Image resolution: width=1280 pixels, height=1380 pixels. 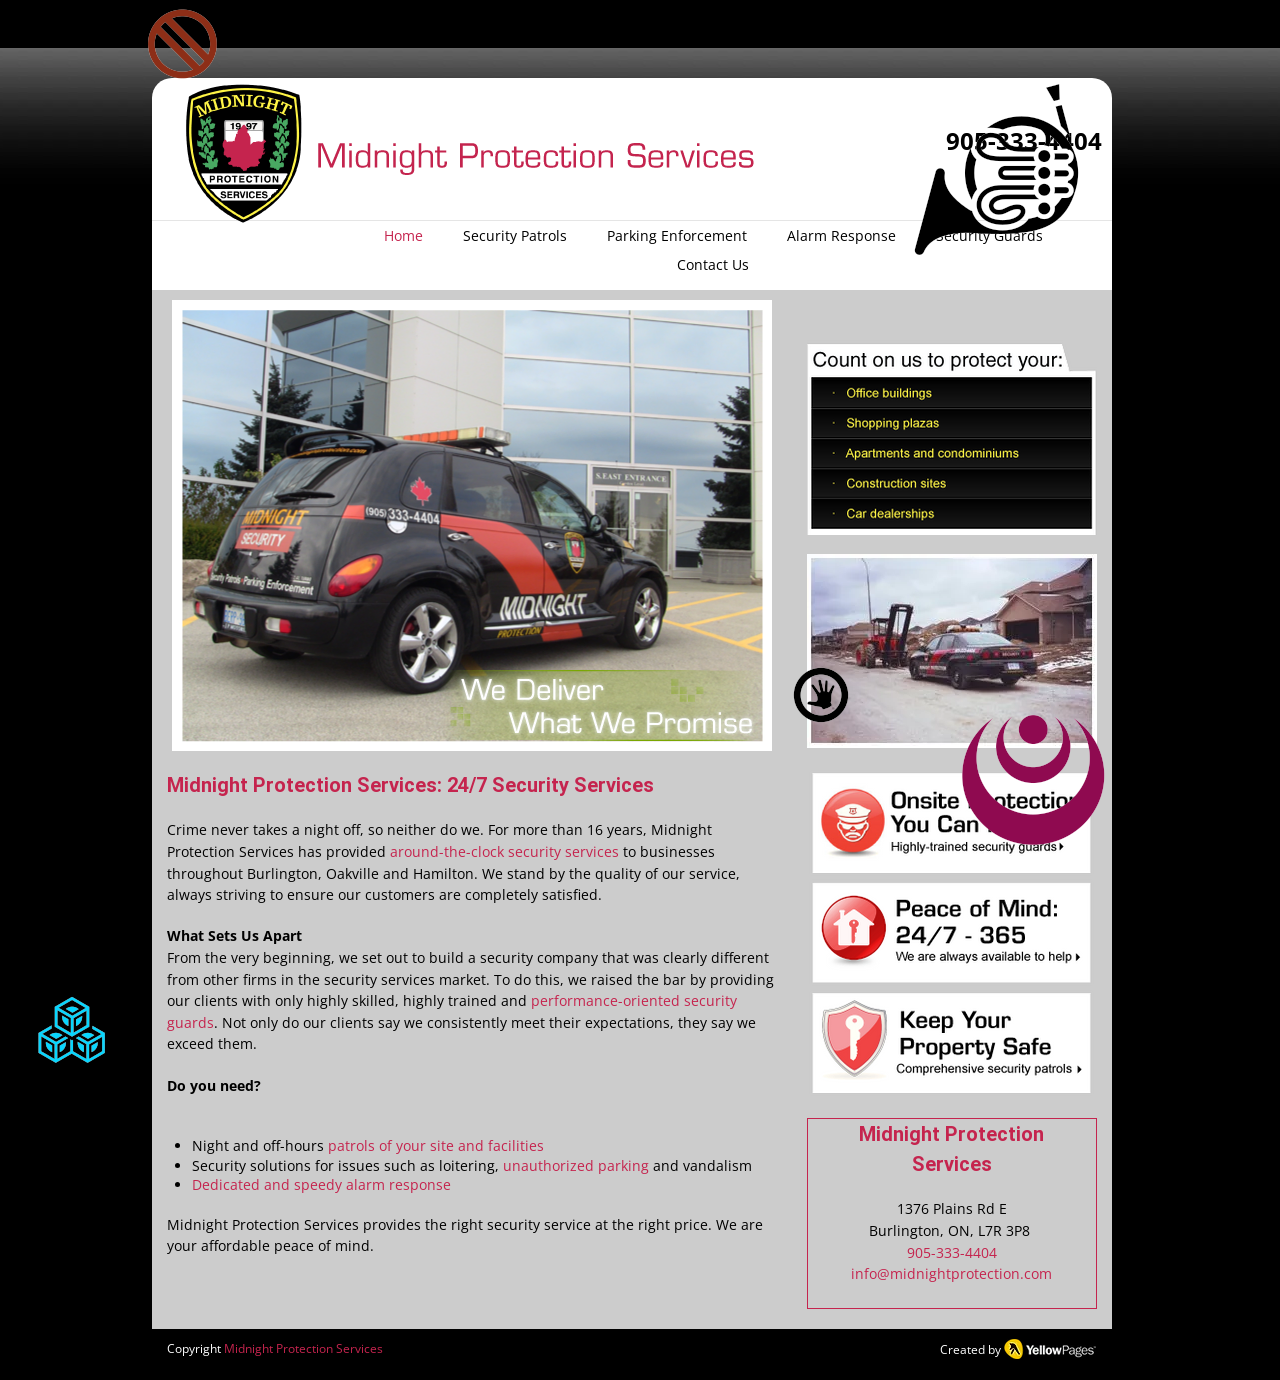 What do you see at coordinates (996, 169) in the screenshot?
I see `access brass instrument sounds or samples` at bounding box center [996, 169].